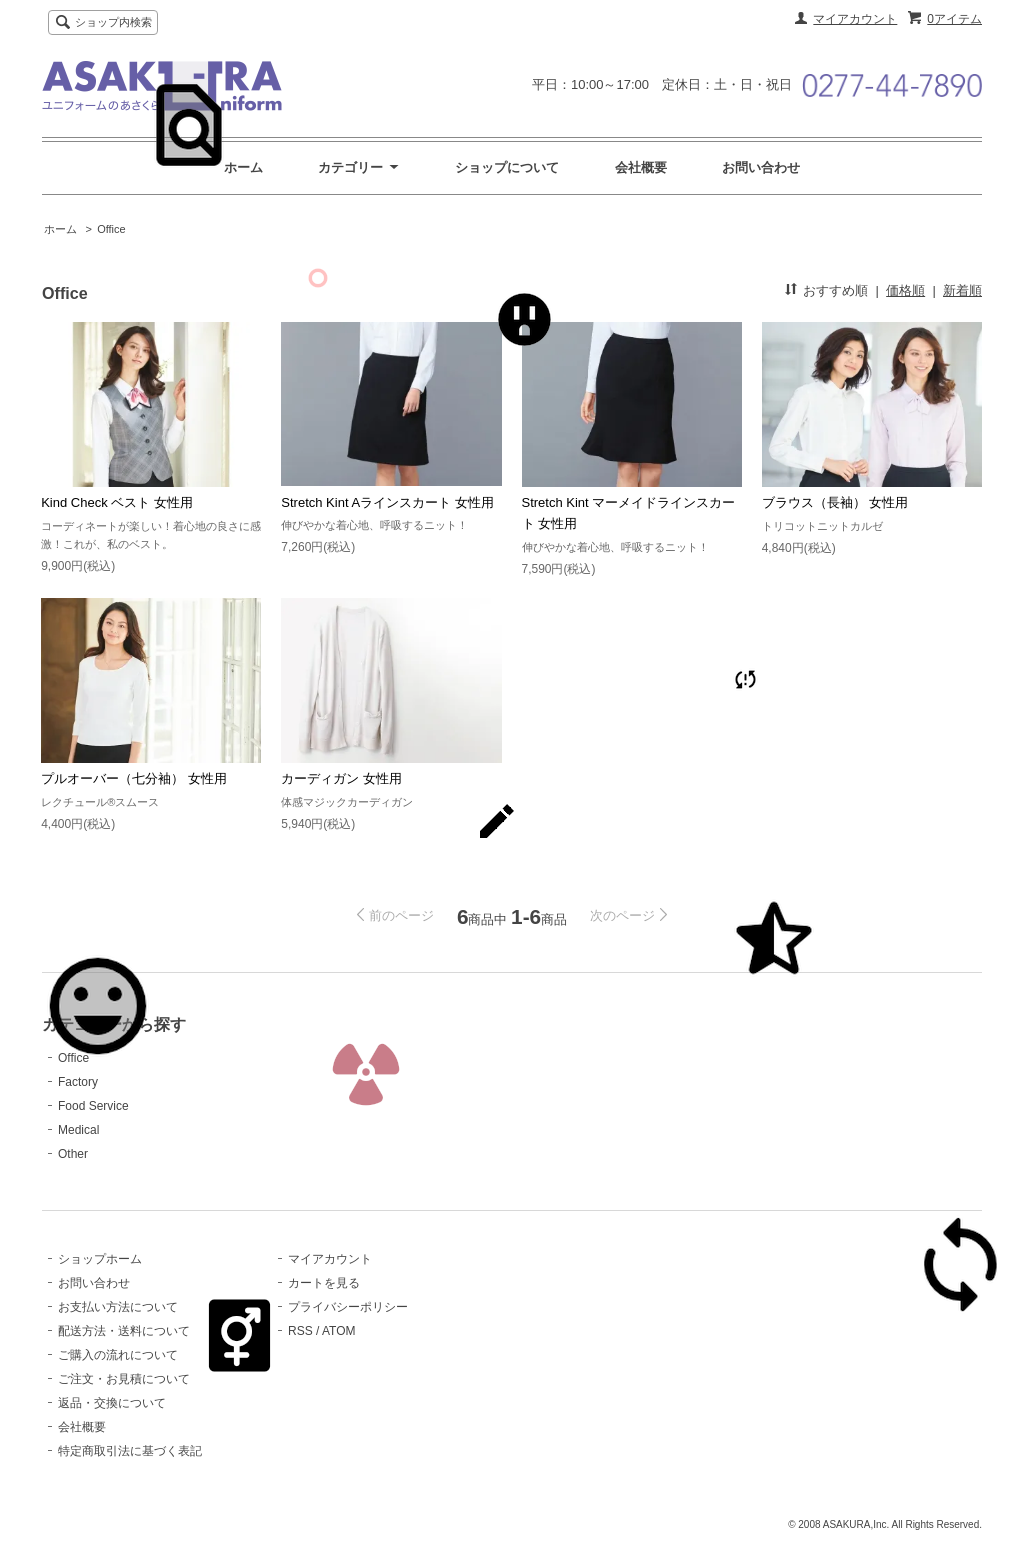 The image size is (1024, 1543). Describe the element at coordinates (318, 278) in the screenshot. I see `indicates an unread notification or new item` at that location.